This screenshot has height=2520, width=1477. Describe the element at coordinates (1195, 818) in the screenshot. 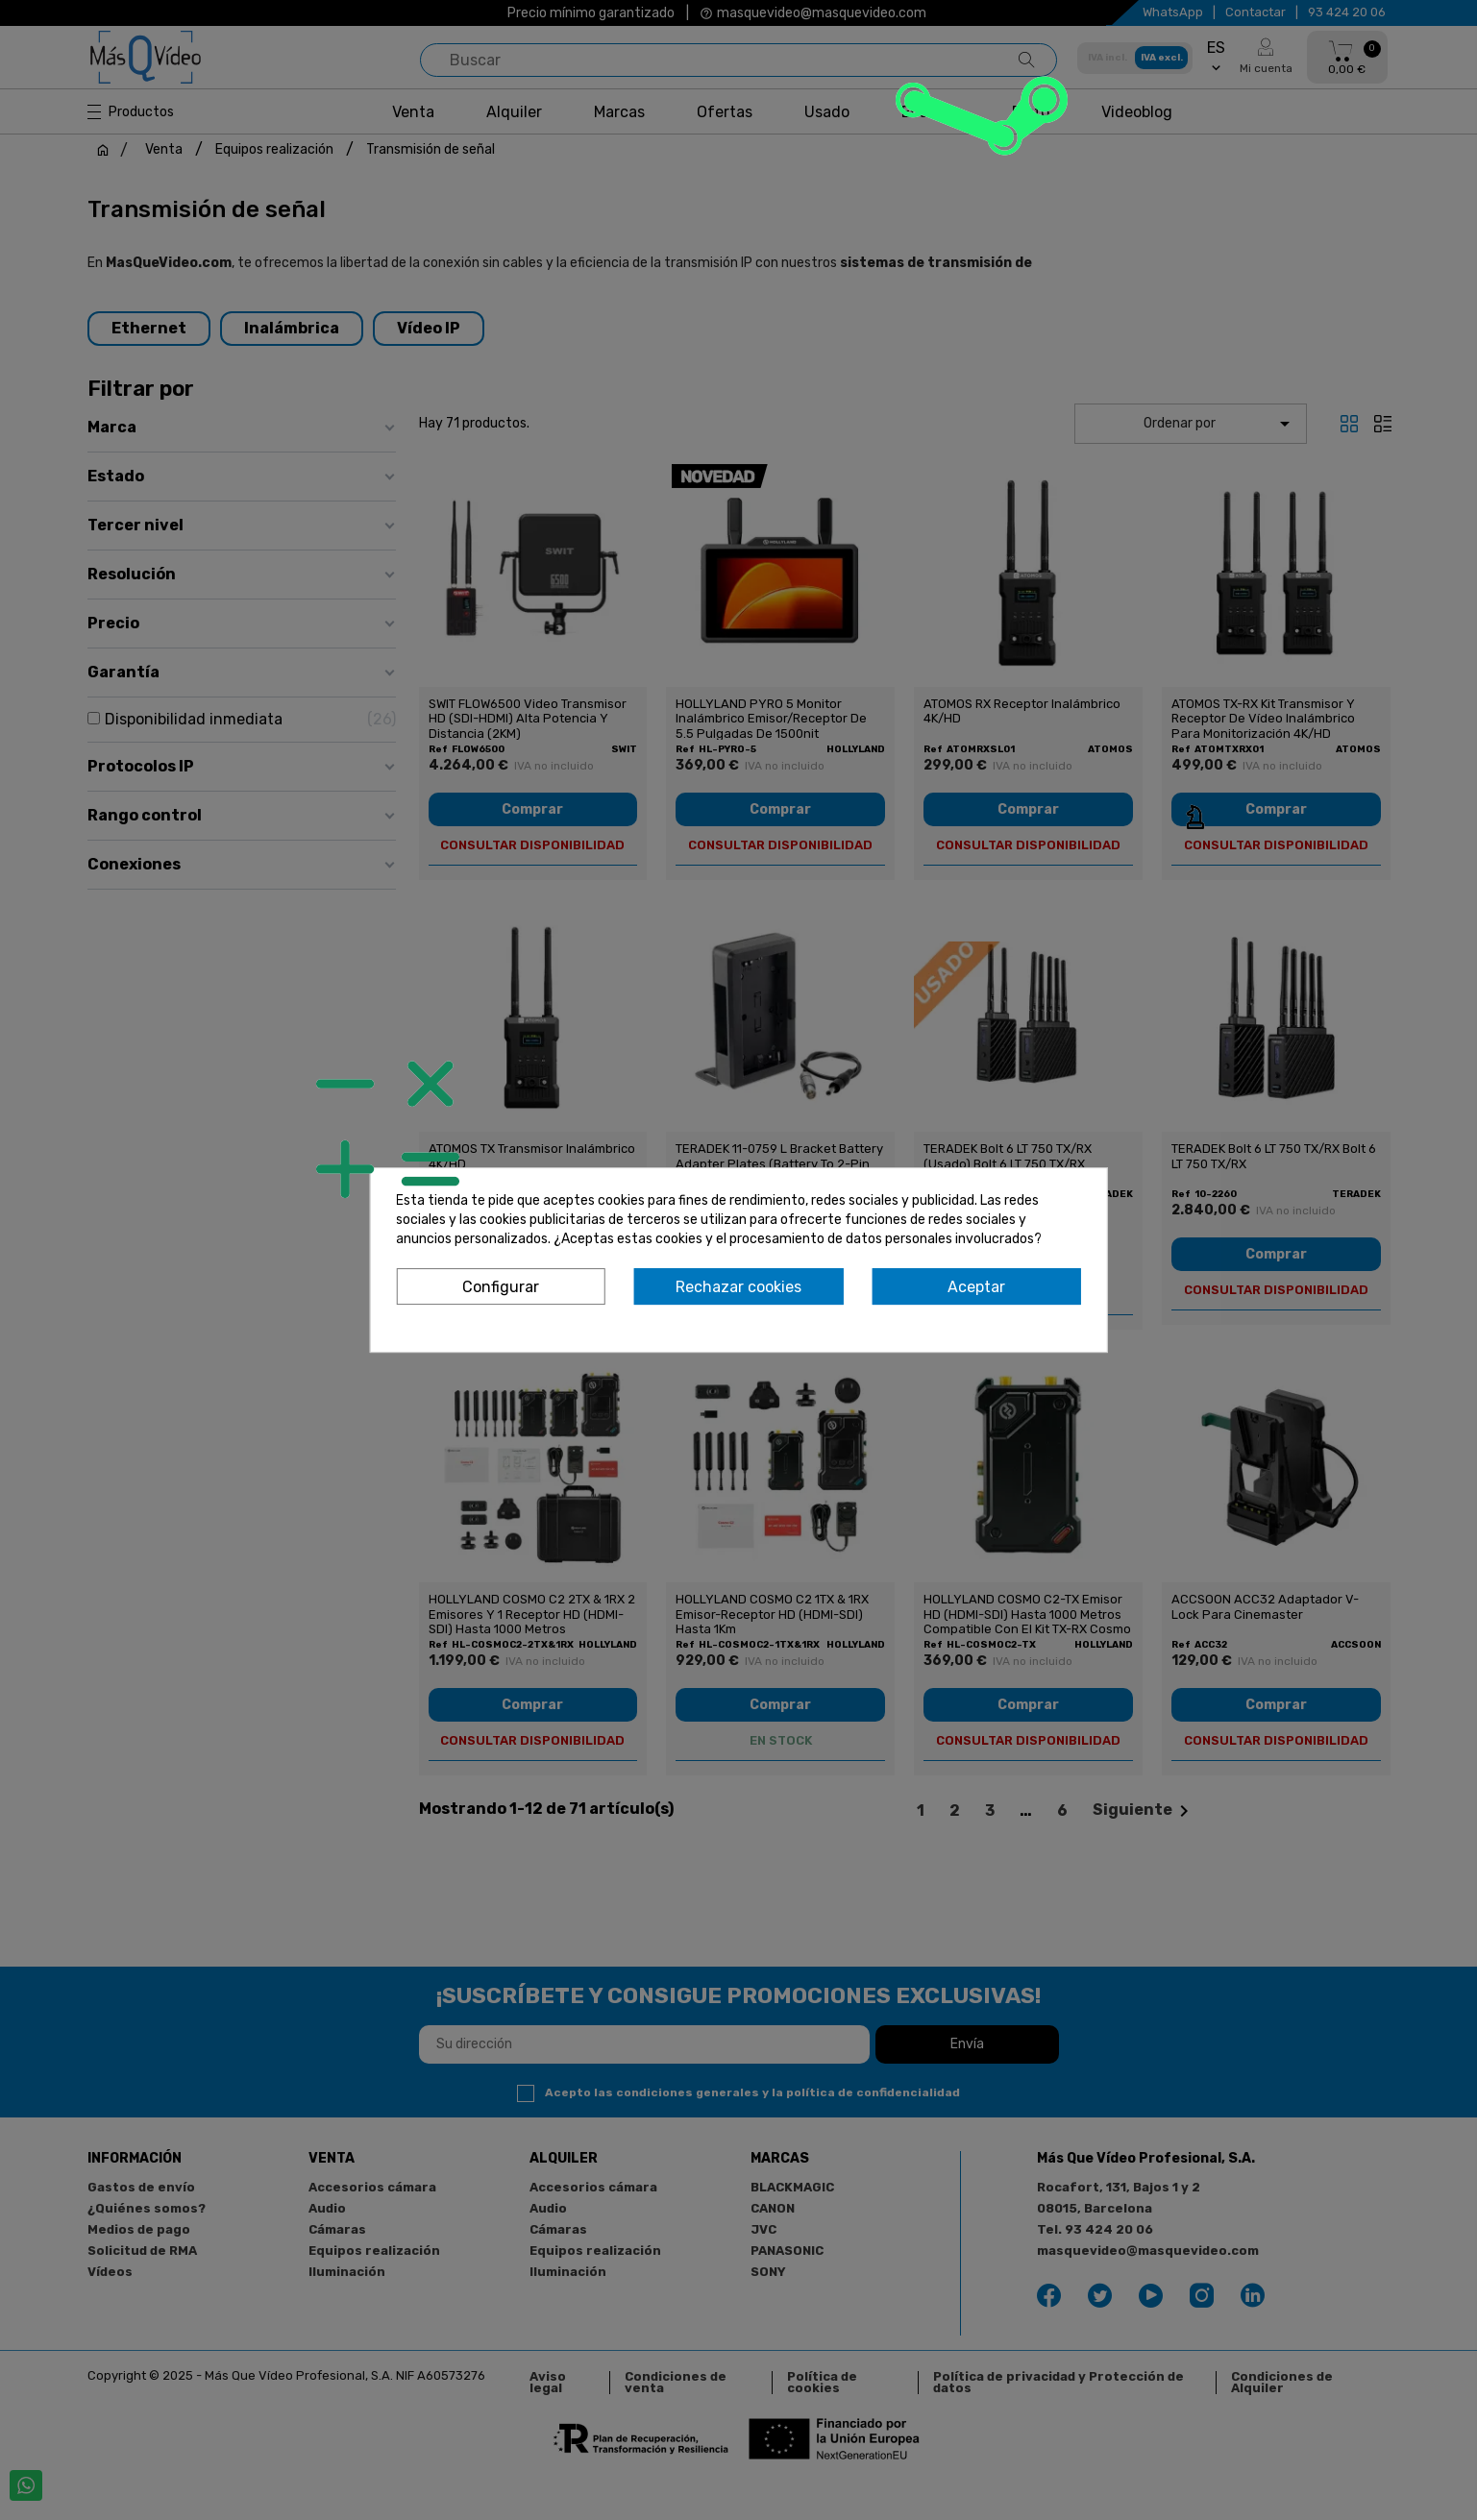

I see `play chess or access chess game` at that location.